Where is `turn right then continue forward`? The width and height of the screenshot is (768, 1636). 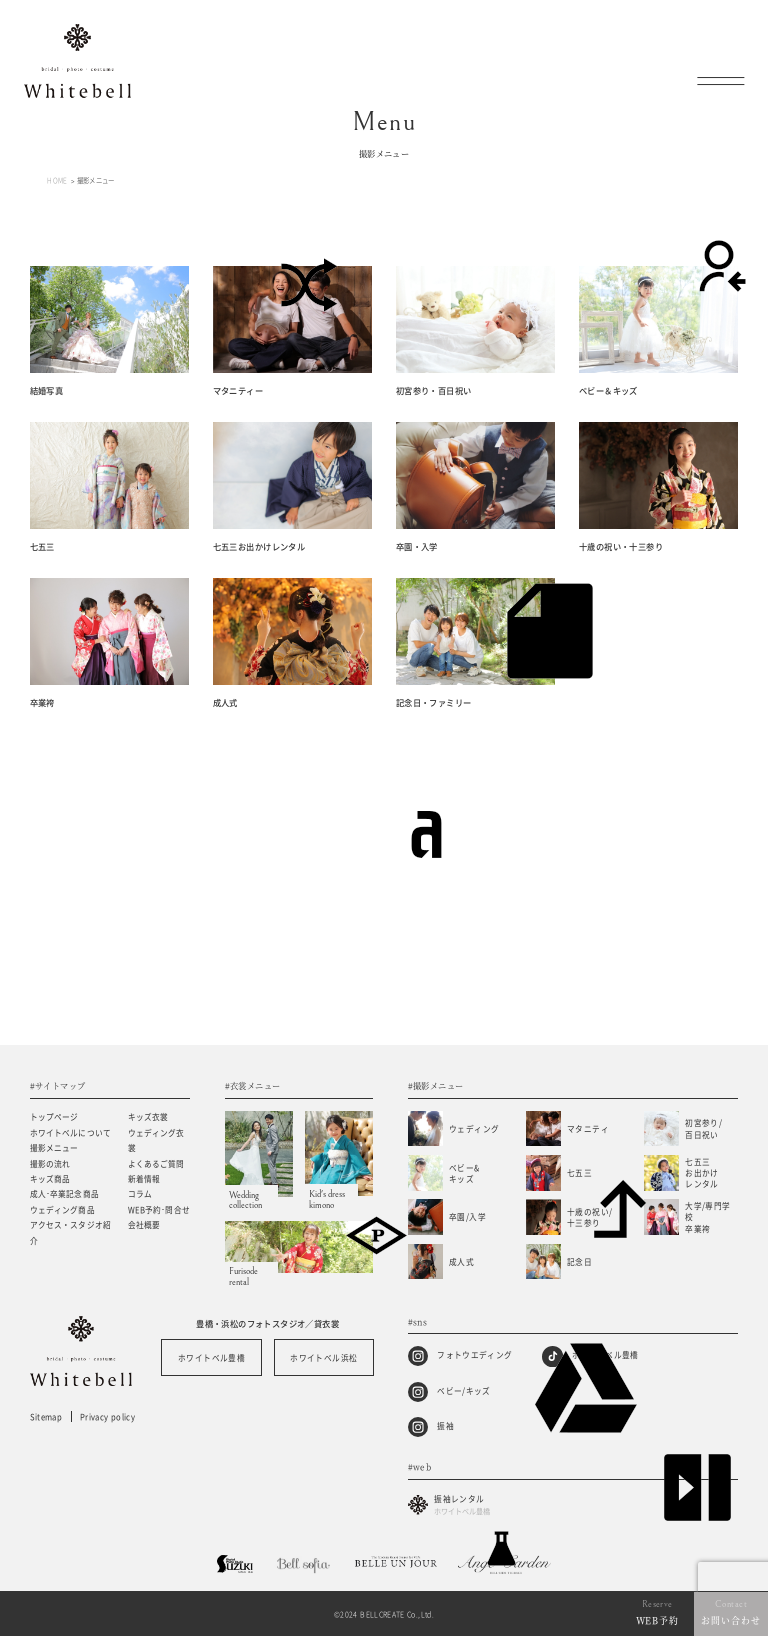 turn right then continue forward is located at coordinates (619, 1212).